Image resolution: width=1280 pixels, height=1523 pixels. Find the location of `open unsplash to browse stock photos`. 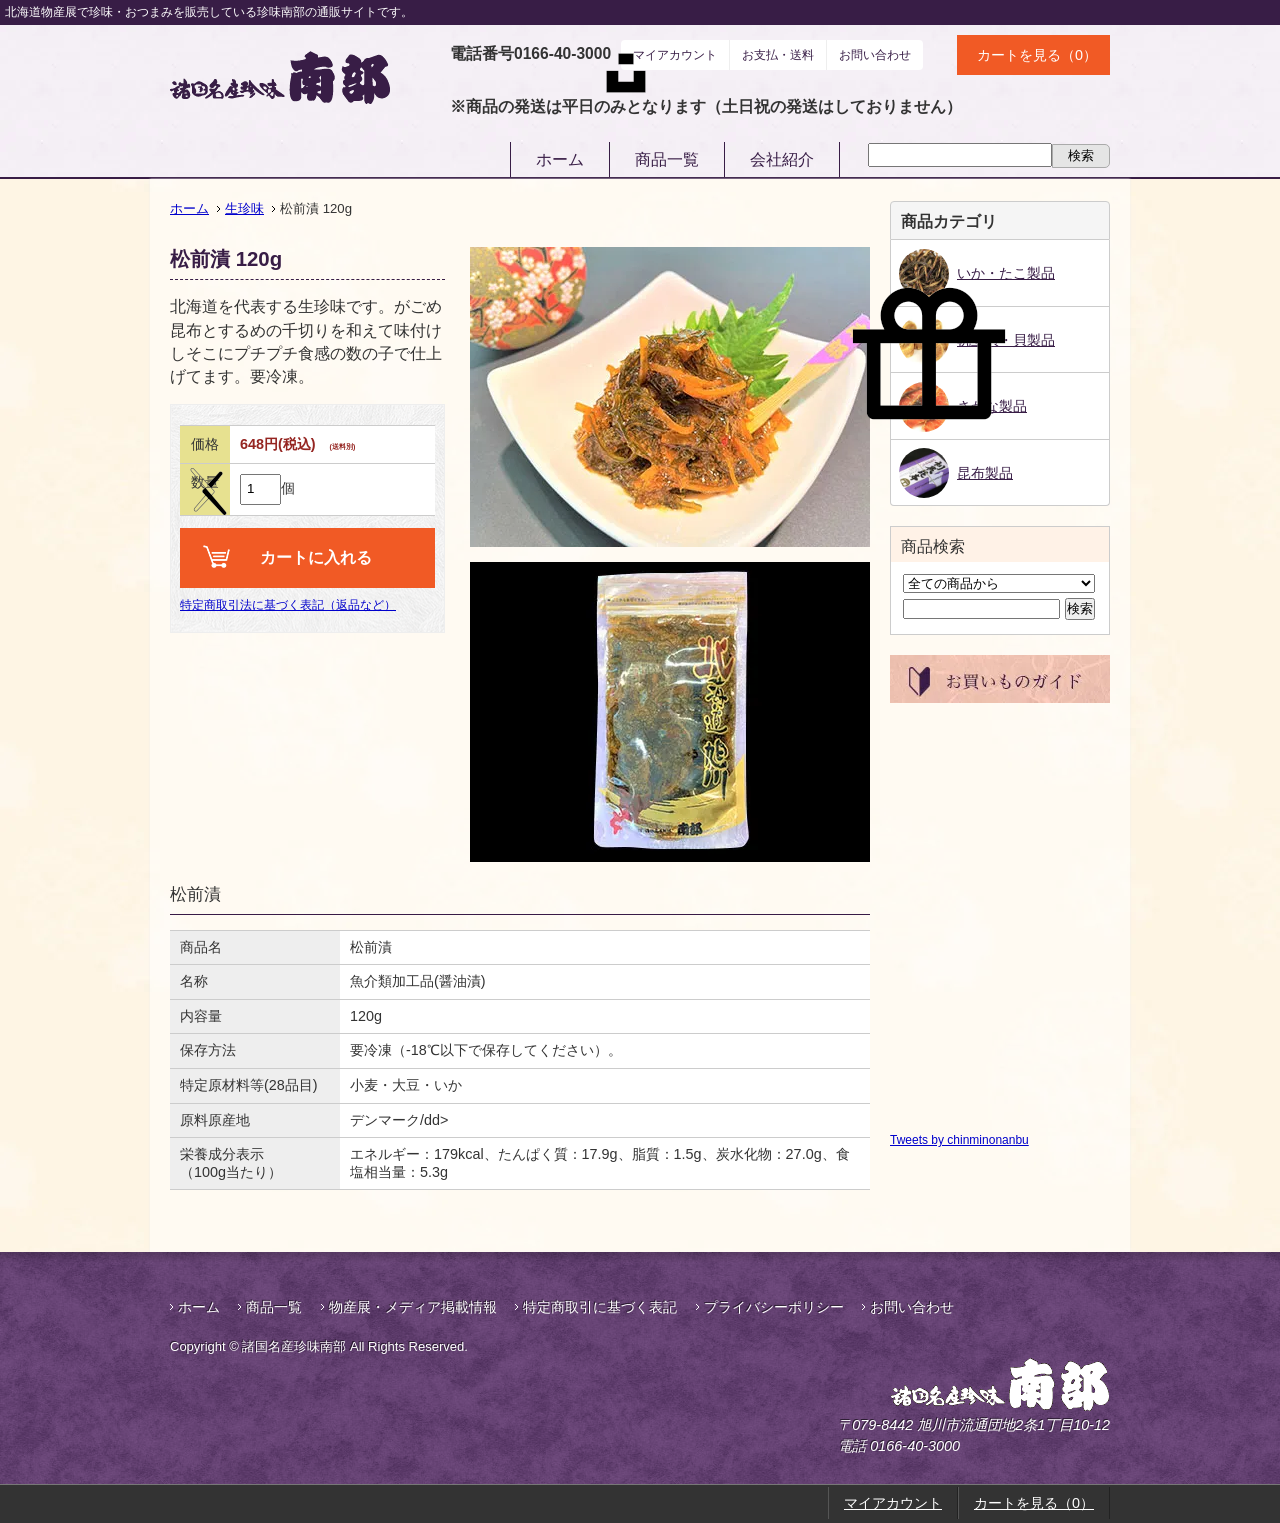

open unsplash to browse stock photos is located at coordinates (626, 73).